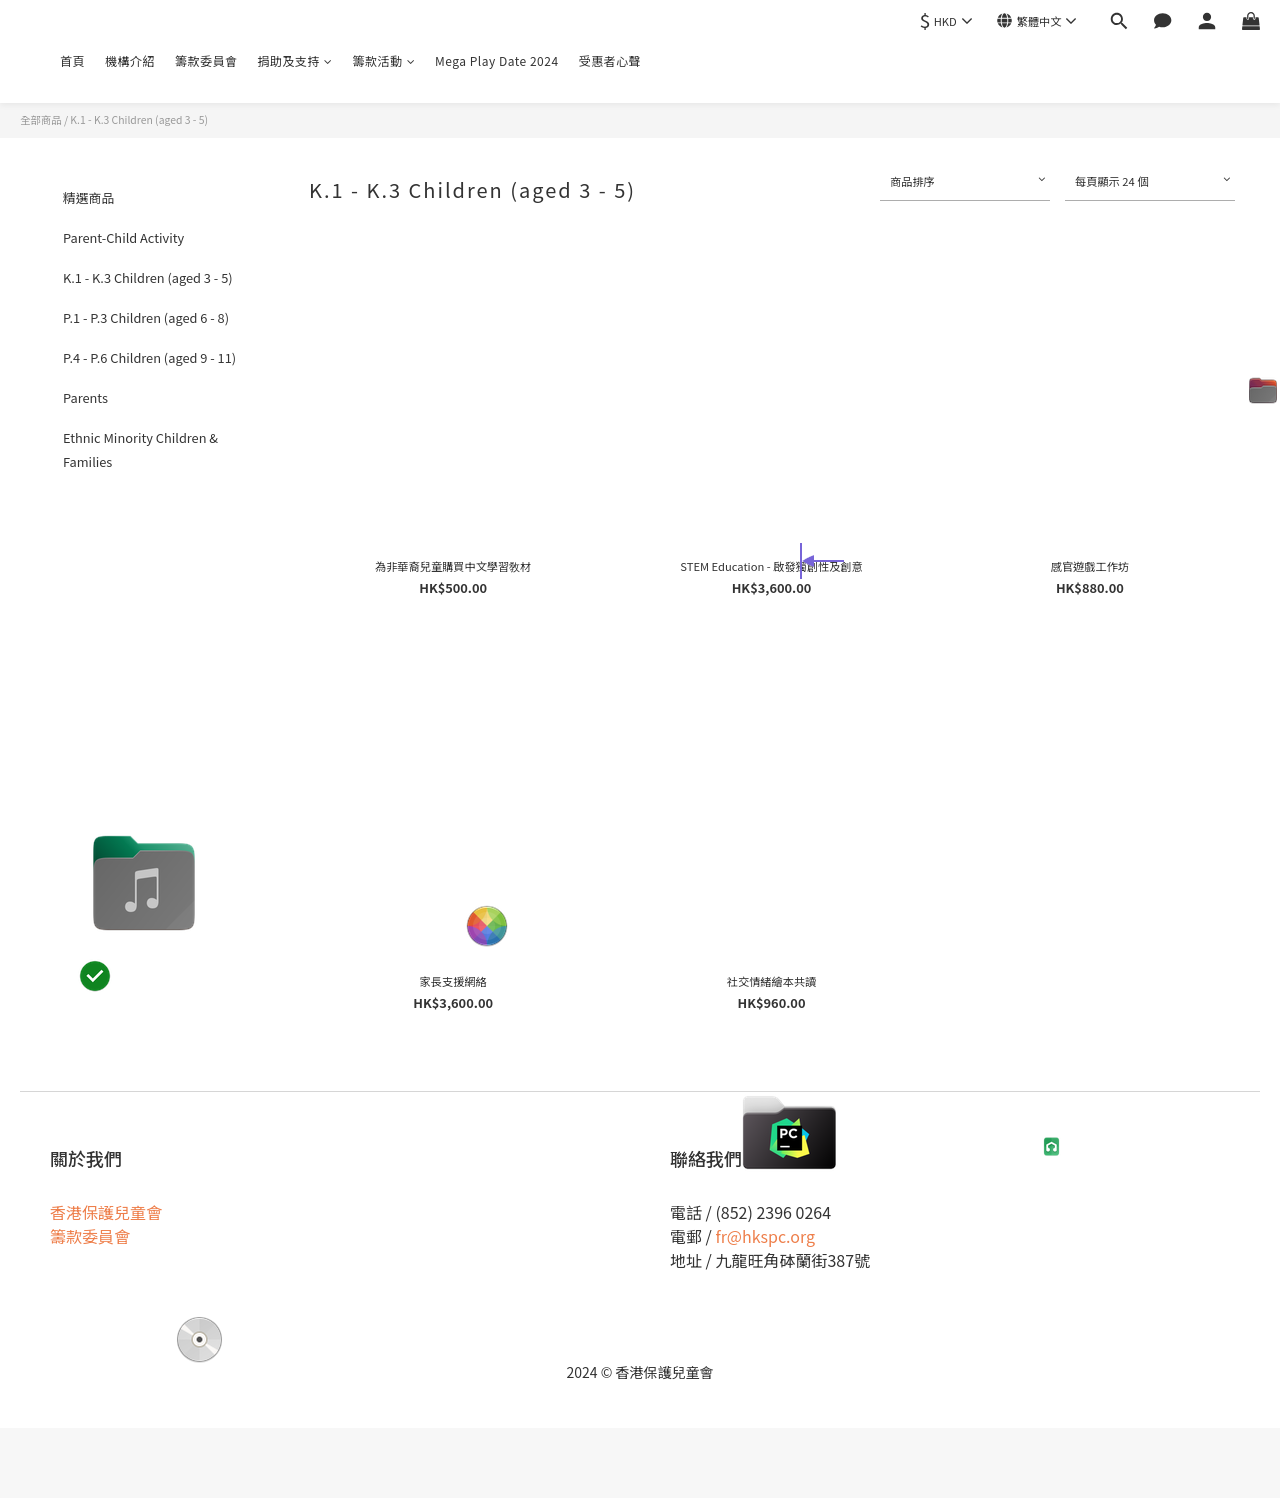  Describe the element at coordinates (789, 1135) in the screenshot. I see `open pycharm project folder` at that location.